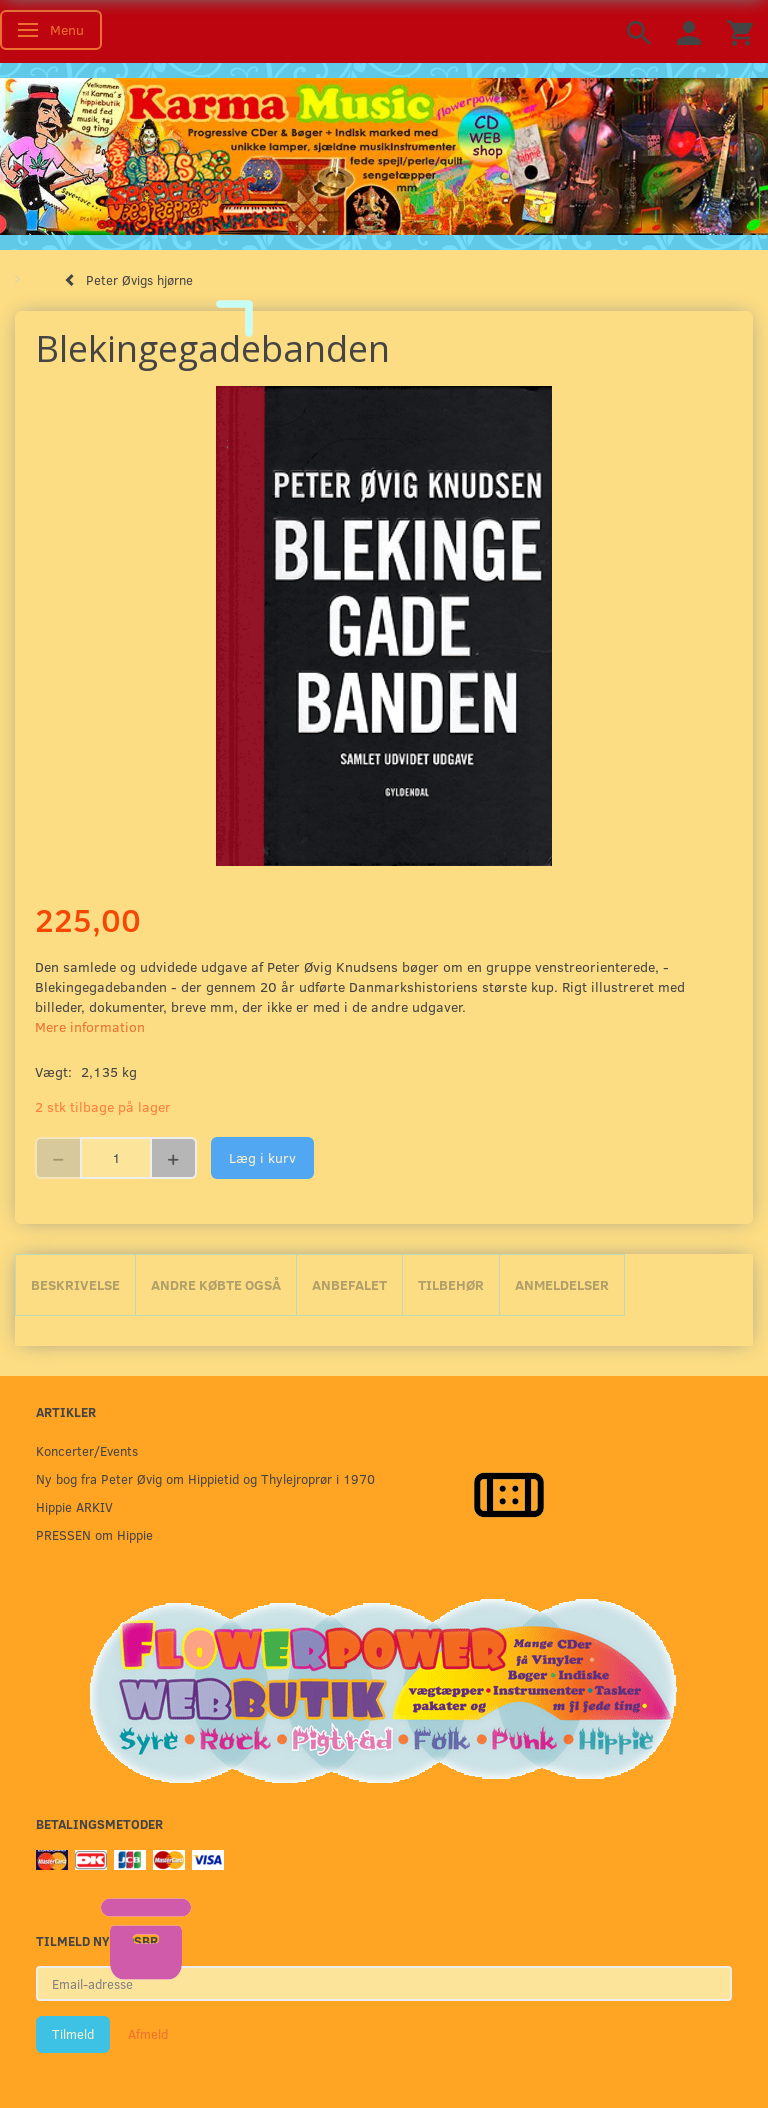 Image resolution: width=768 pixels, height=2108 pixels. I want to click on navigate to external link, so click(234, 318).